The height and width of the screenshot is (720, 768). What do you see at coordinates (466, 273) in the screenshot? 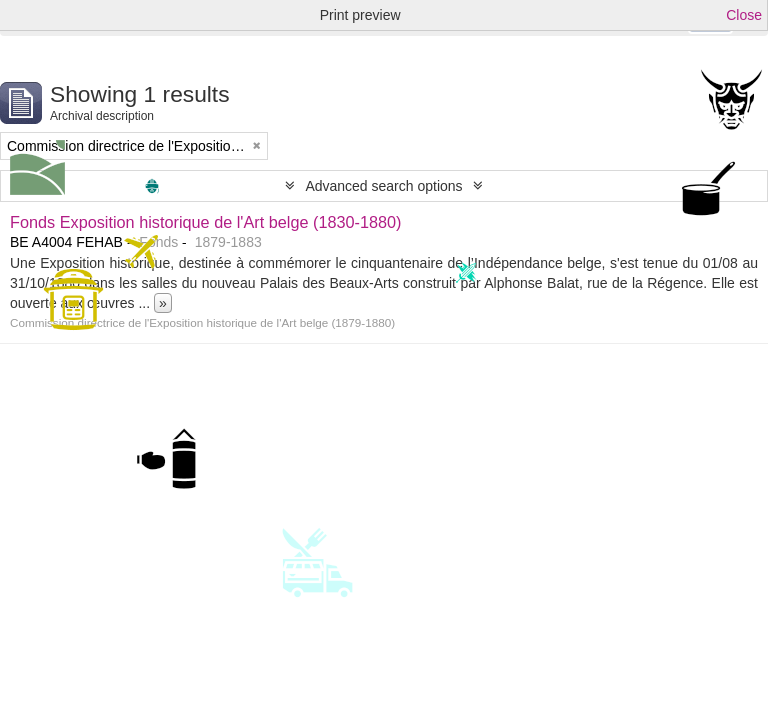
I see `indicates damage taken or combat injury` at bounding box center [466, 273].